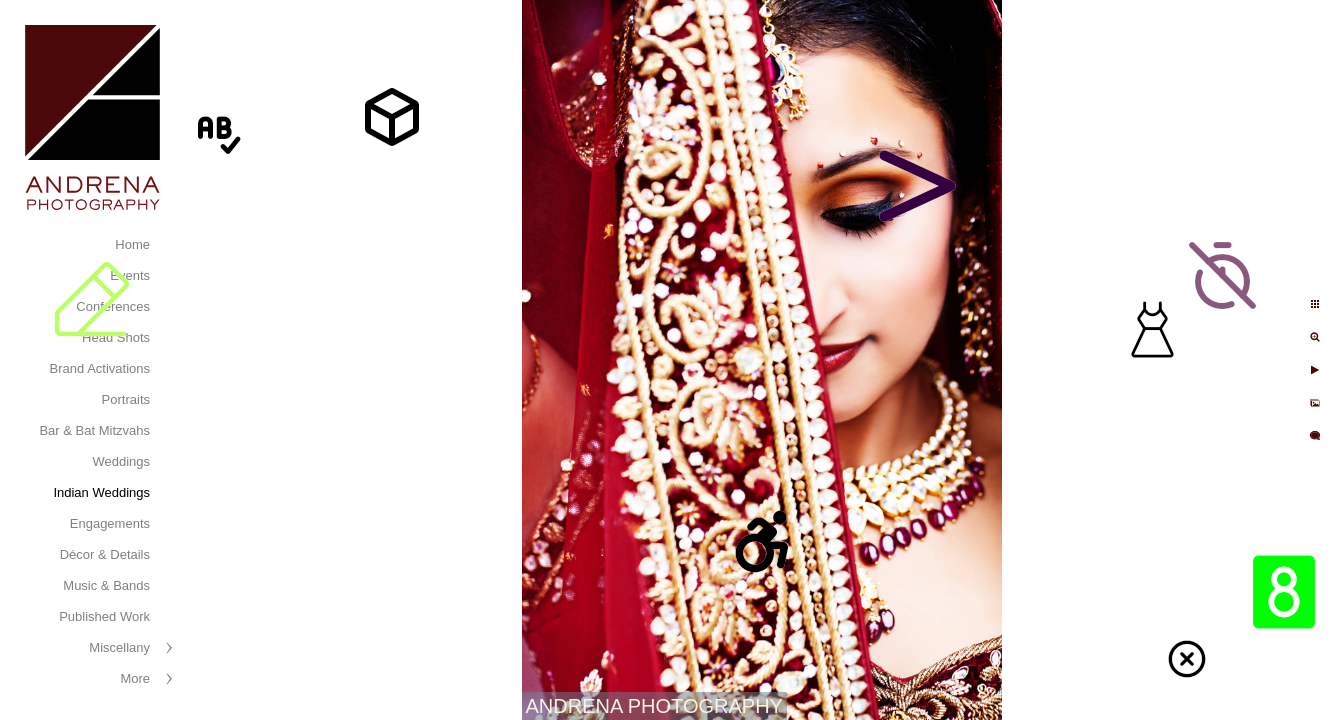 The height and width of the screenshot is (720, 1338). Describe the element at coordinates (762, 541) in the screenshot. I see `indicates wheelchair accessibility` at that location.